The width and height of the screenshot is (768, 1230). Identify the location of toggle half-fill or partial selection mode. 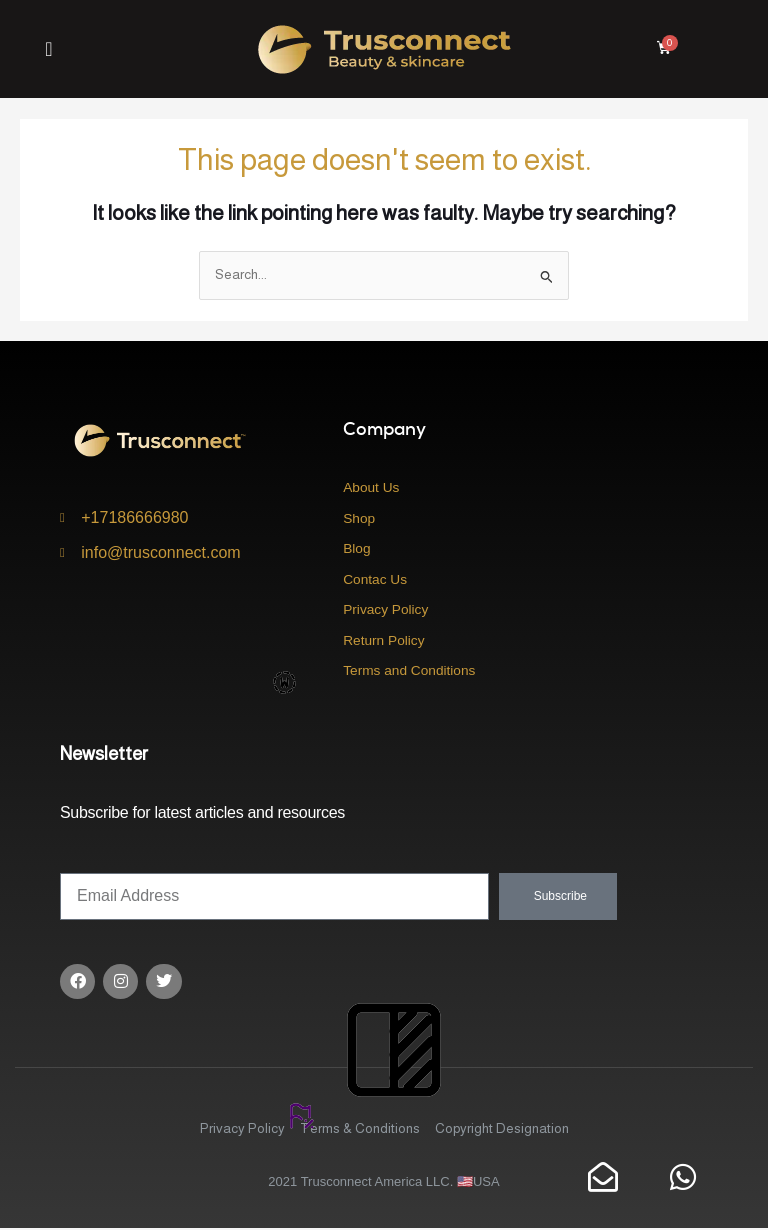
(394, 1050).